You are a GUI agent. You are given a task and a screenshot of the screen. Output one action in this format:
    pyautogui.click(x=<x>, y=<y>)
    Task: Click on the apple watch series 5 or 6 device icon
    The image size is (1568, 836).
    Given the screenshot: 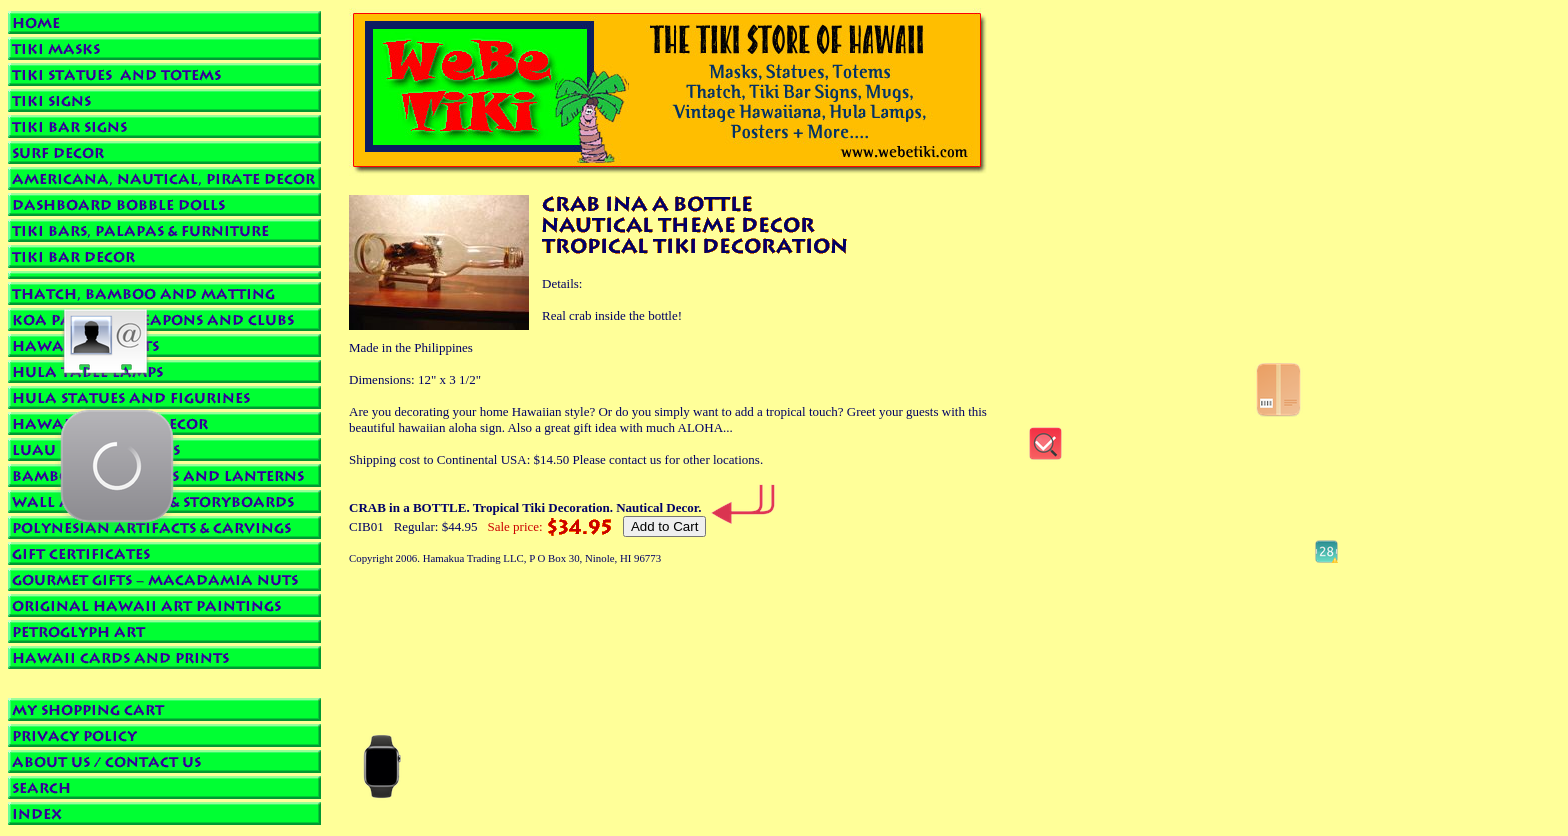 What is the action you would take?
    pyautogui.click(x=381, y=766)
    